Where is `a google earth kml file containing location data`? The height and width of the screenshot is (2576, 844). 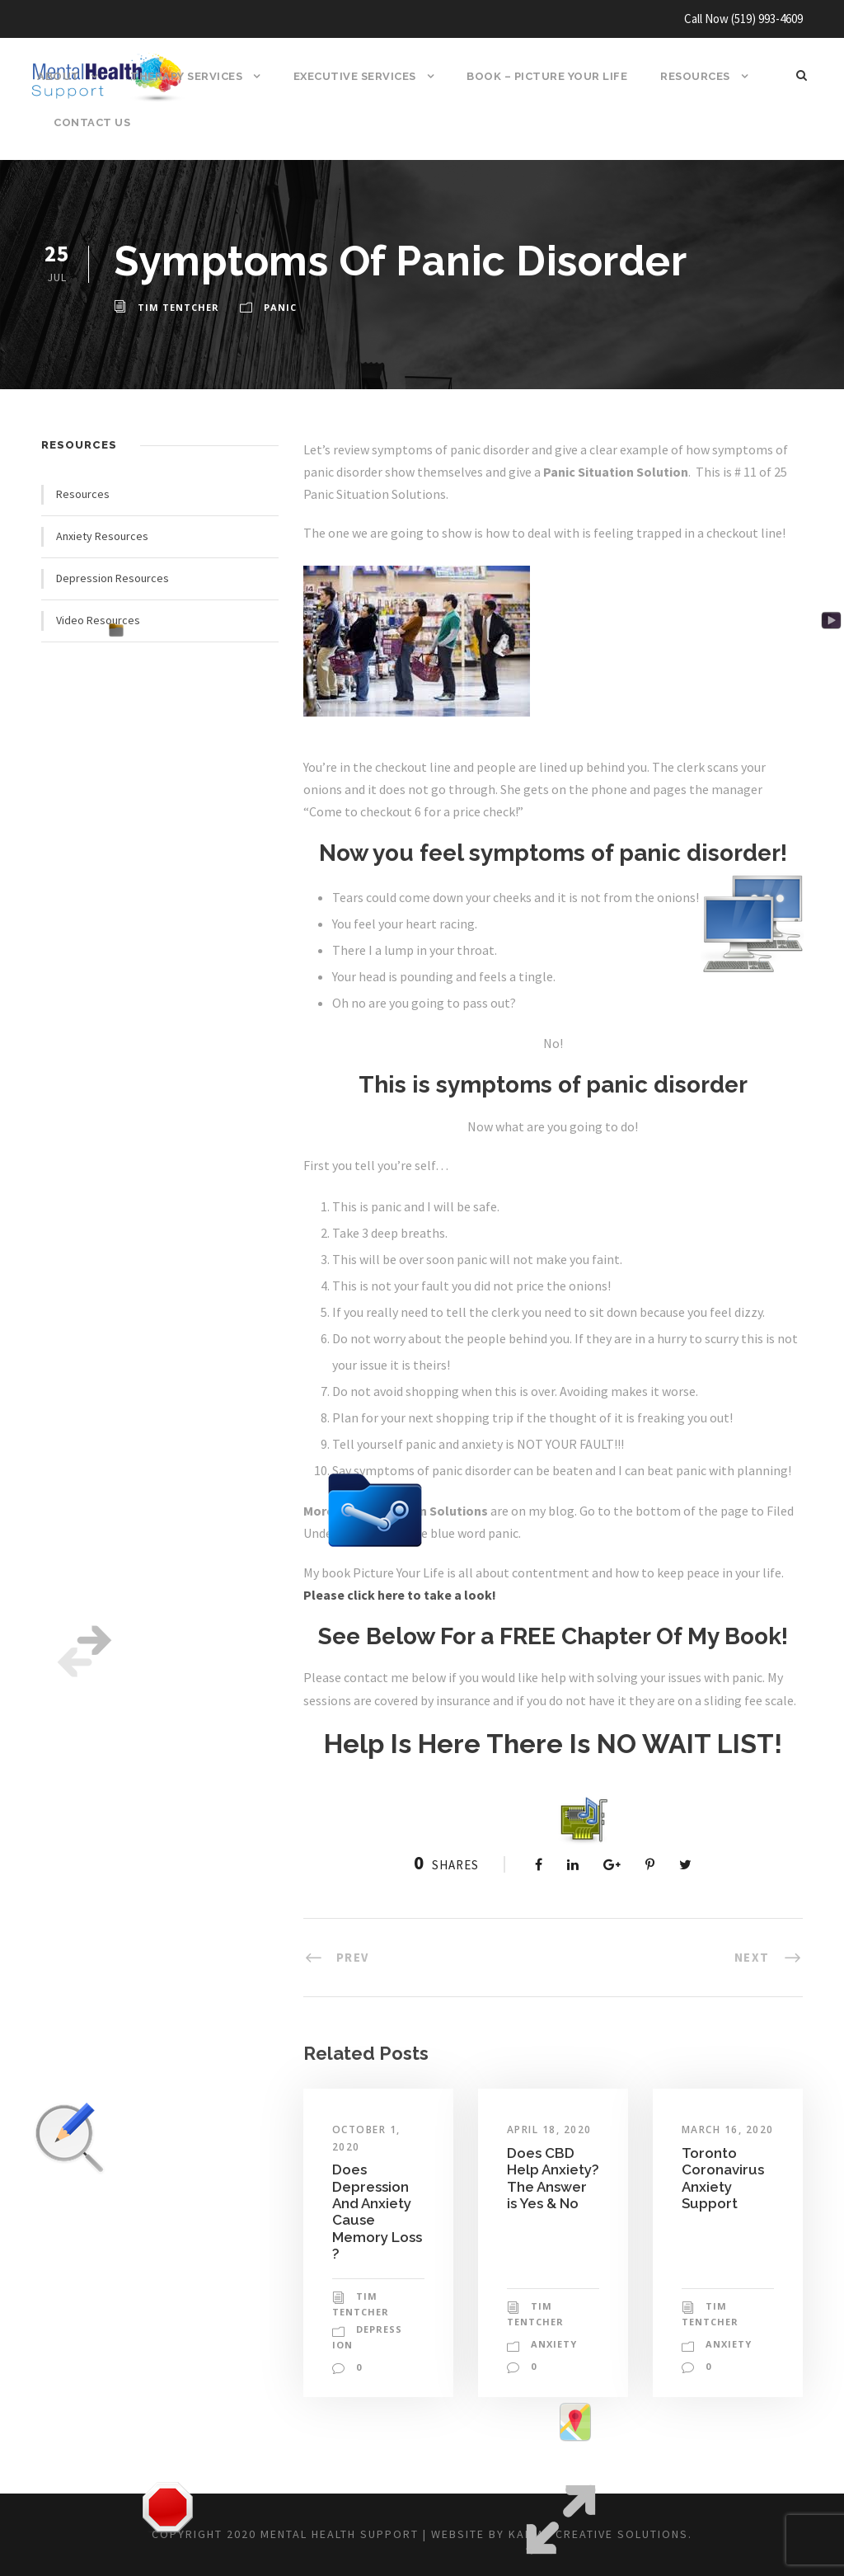
a google earth kml file containing location data is located at coordinates (575, 2422).